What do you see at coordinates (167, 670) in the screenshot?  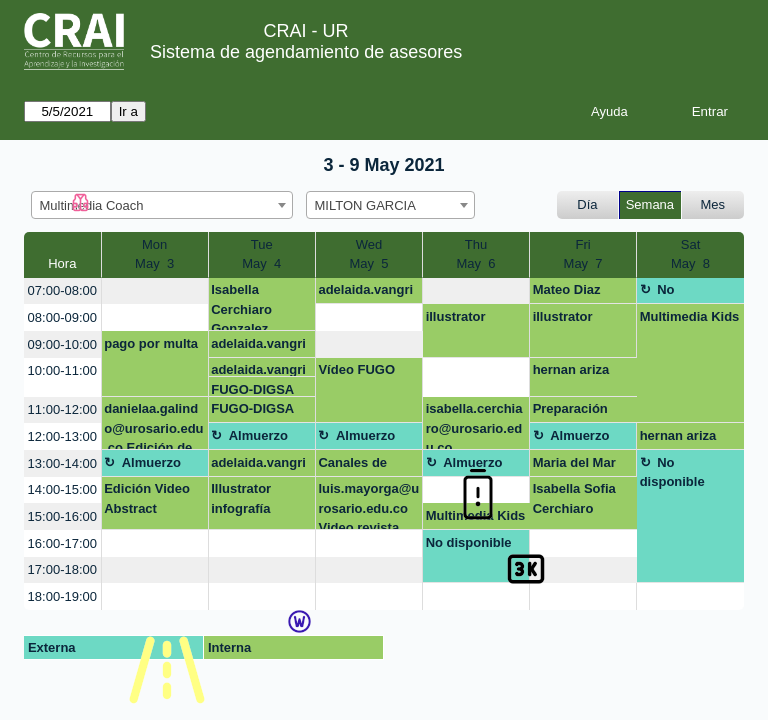 I see `view directions or navigation` at bounding box center [167, 670].